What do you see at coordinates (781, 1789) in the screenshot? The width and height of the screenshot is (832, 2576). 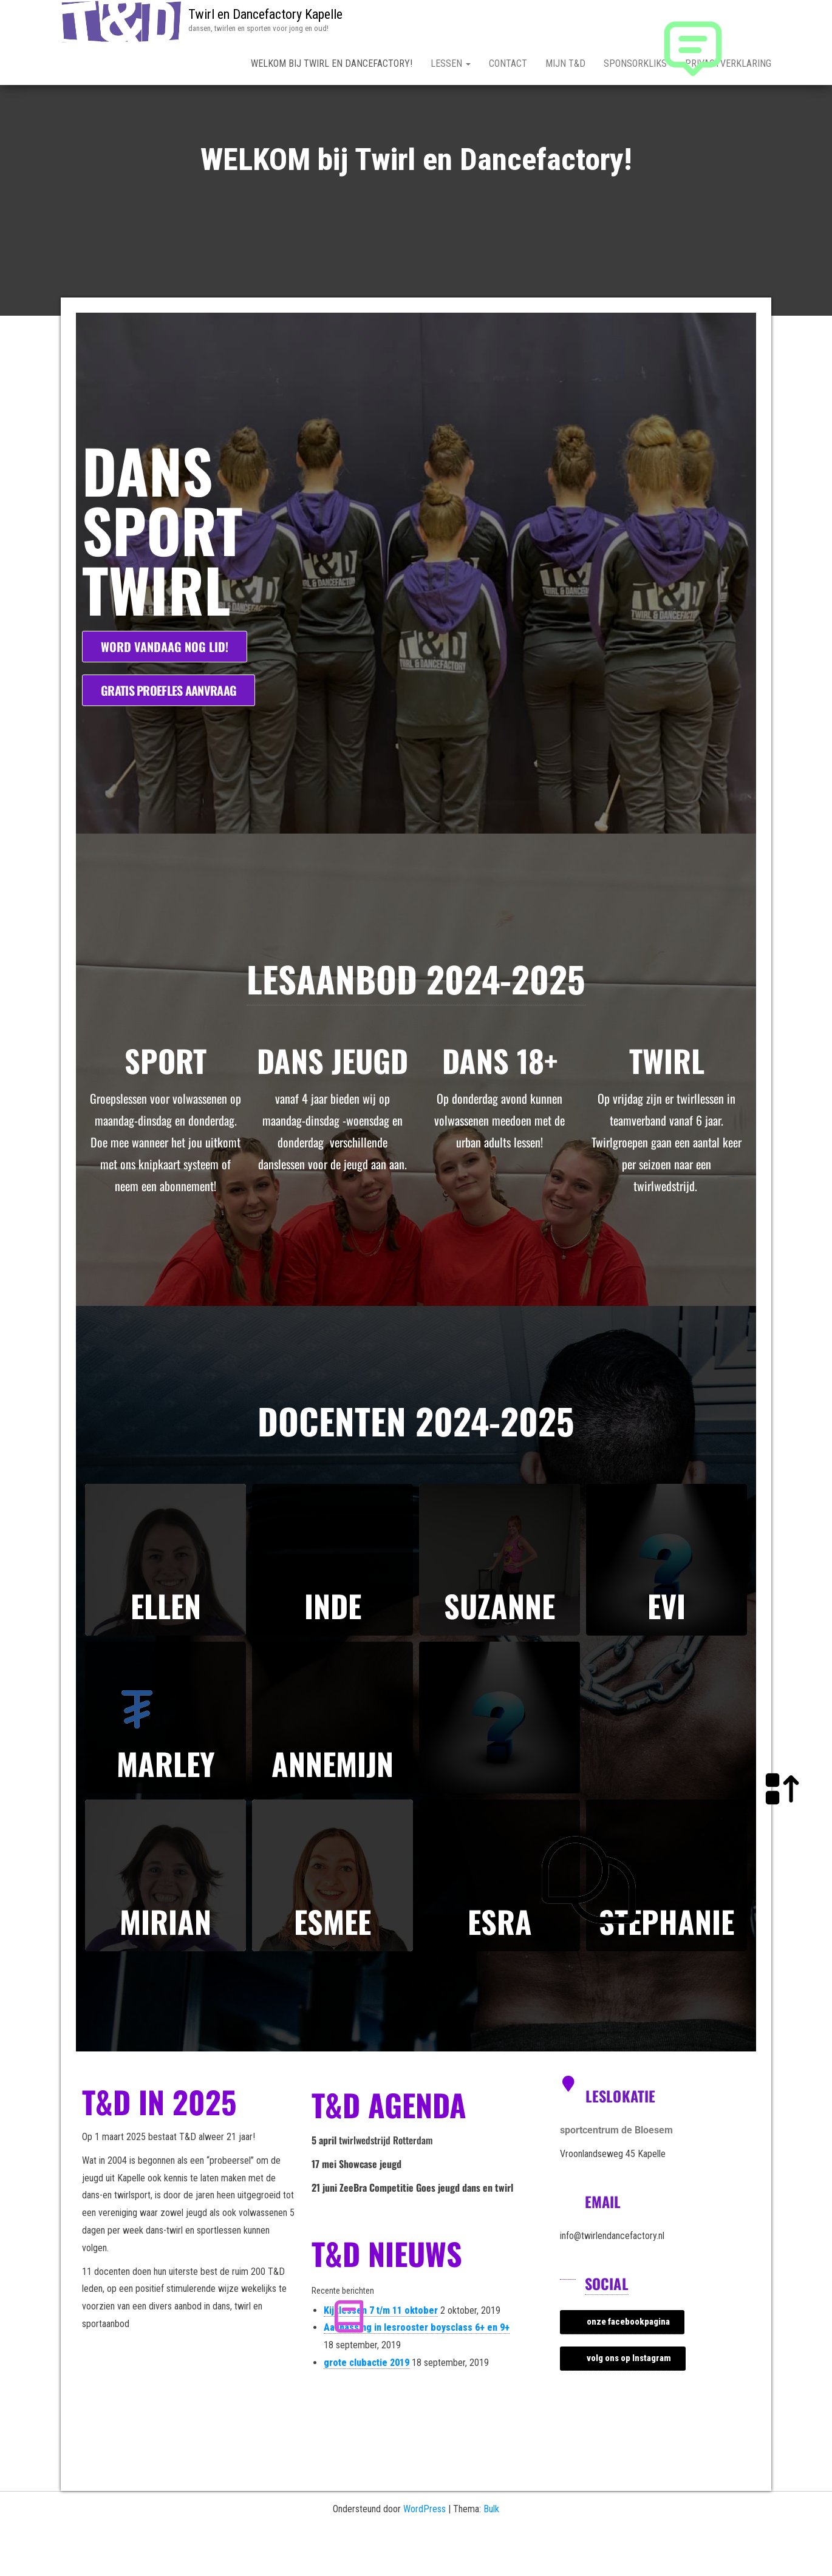 I see `sort items in ascending order` at bounding box center [781, 1789].